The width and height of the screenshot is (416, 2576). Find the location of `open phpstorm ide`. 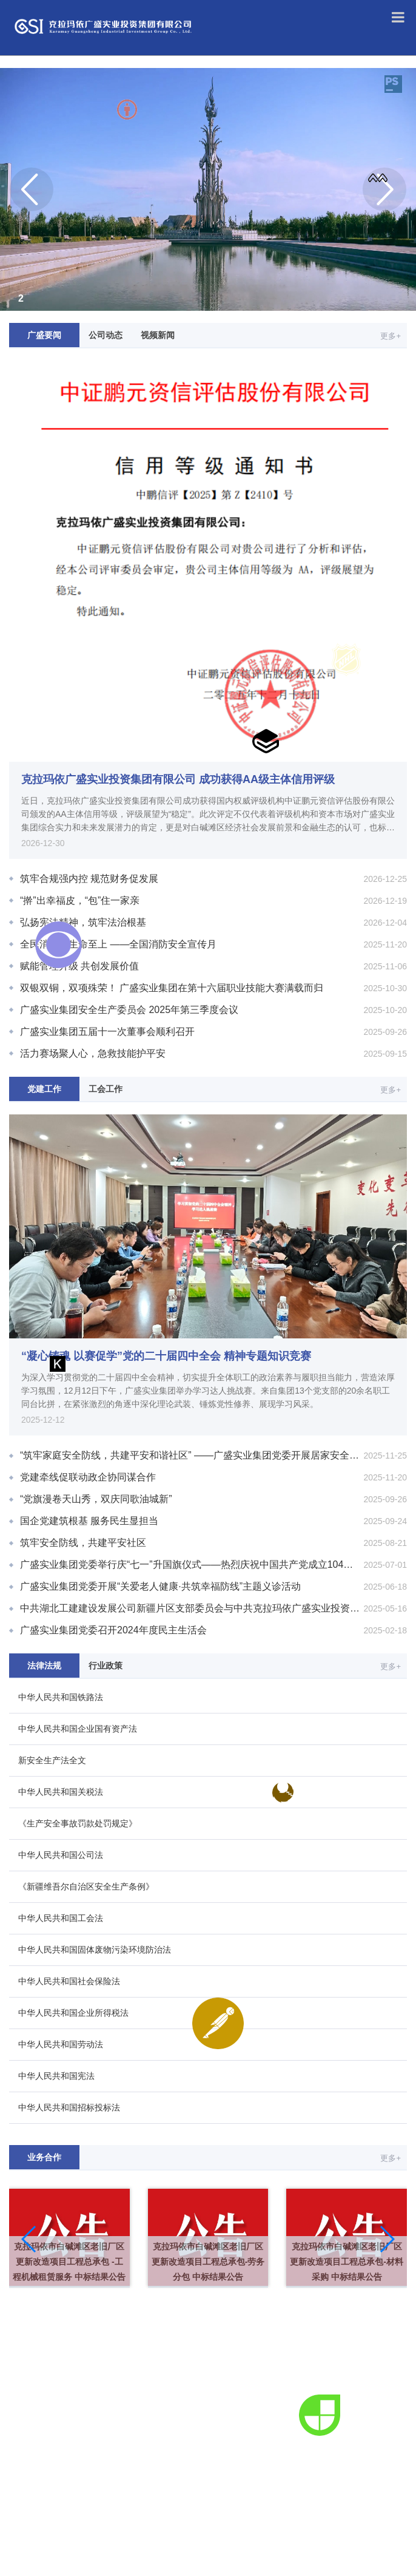

open phpstorm ide is located at coordinates (393, 84).